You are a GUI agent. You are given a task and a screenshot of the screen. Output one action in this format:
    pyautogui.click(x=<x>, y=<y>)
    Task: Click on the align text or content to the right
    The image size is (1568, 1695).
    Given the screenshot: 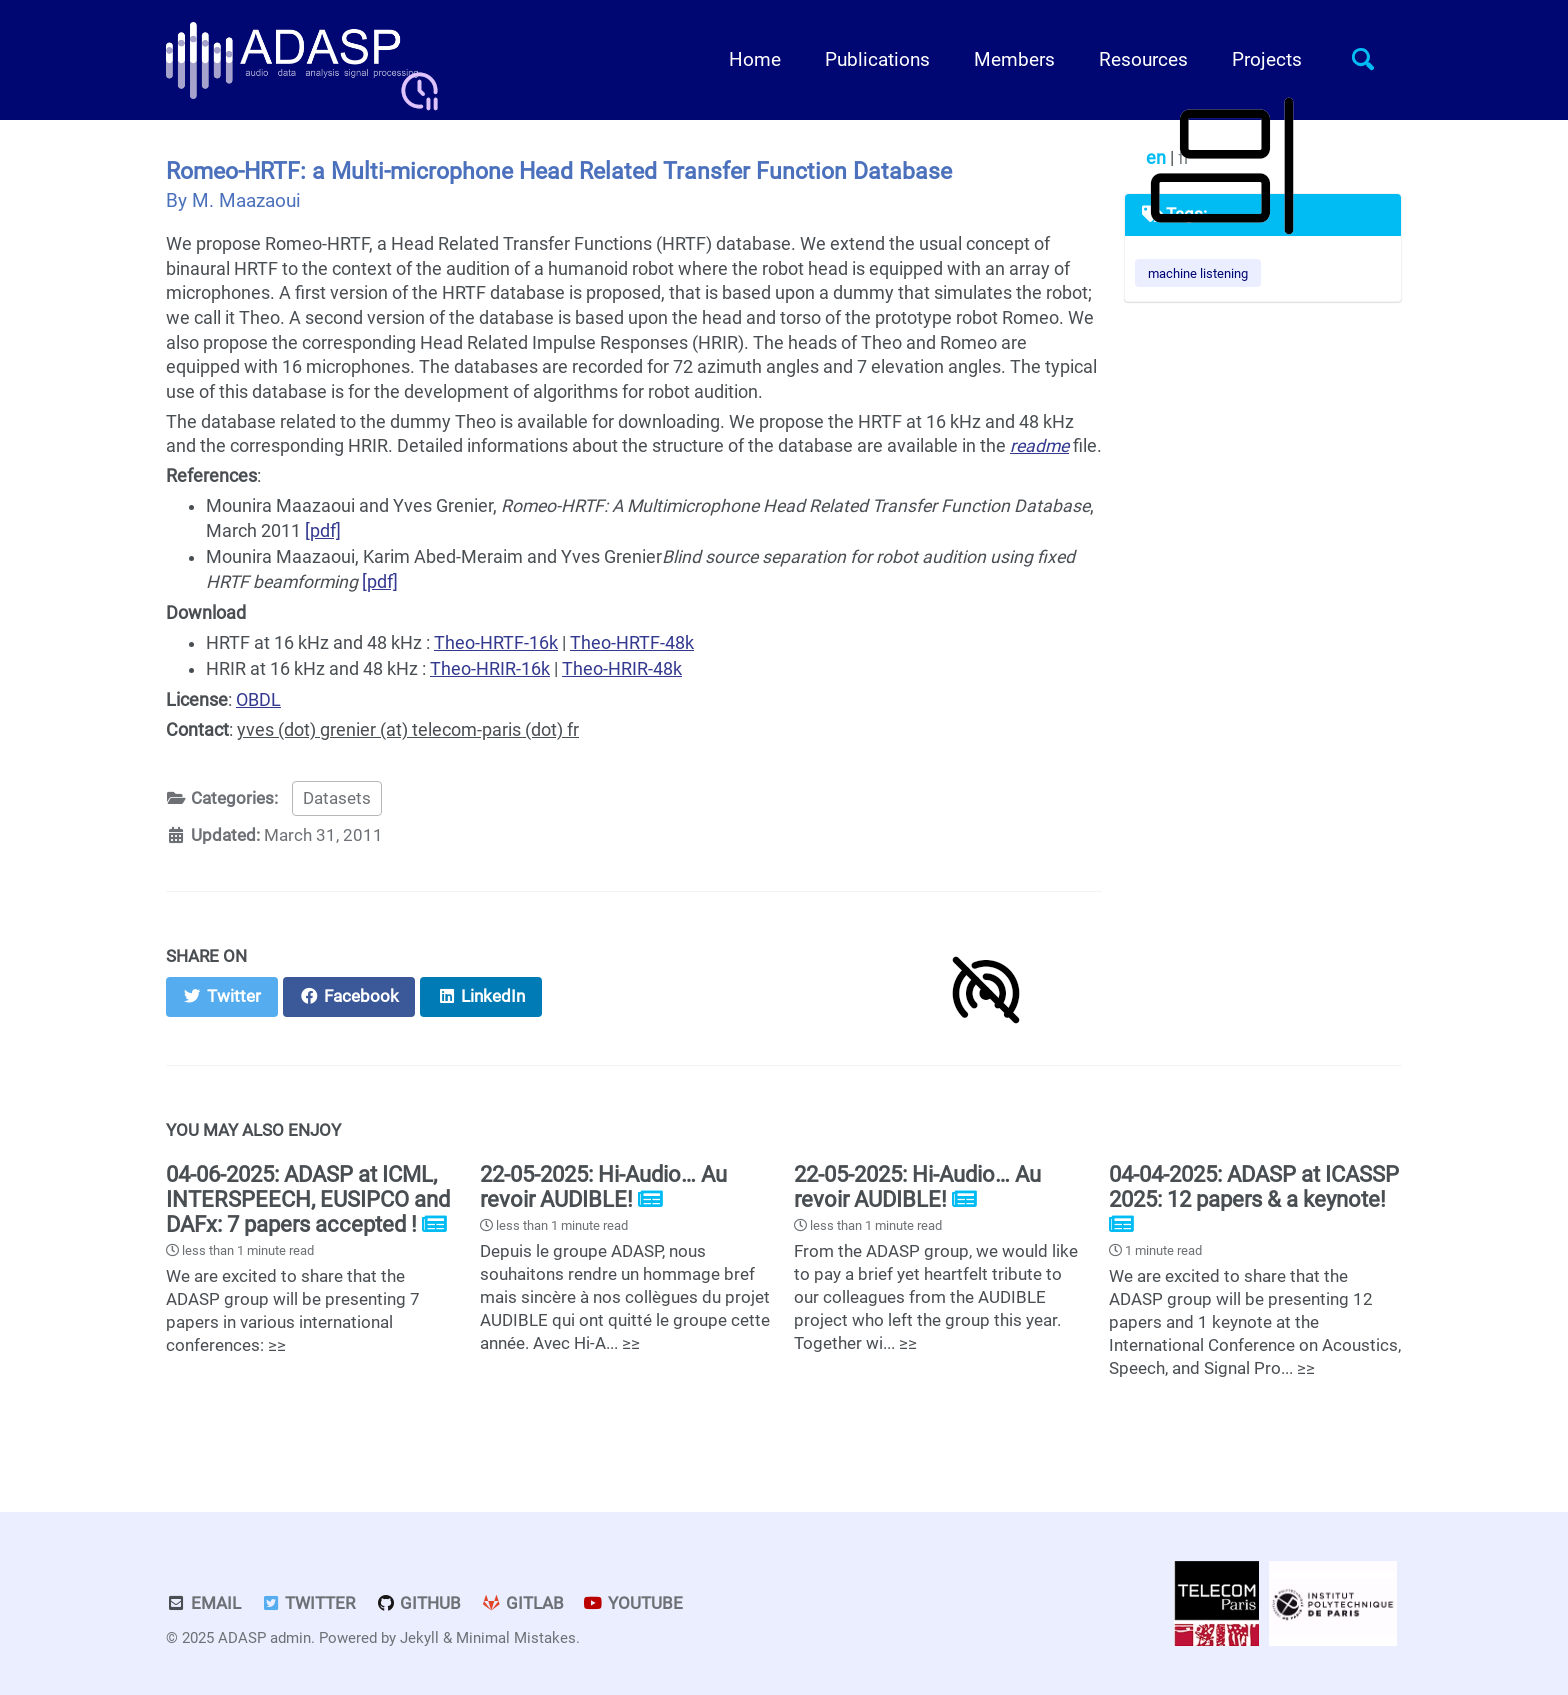 What is the action you would take?
    pyautogui.click(x=1225, y=166)
    